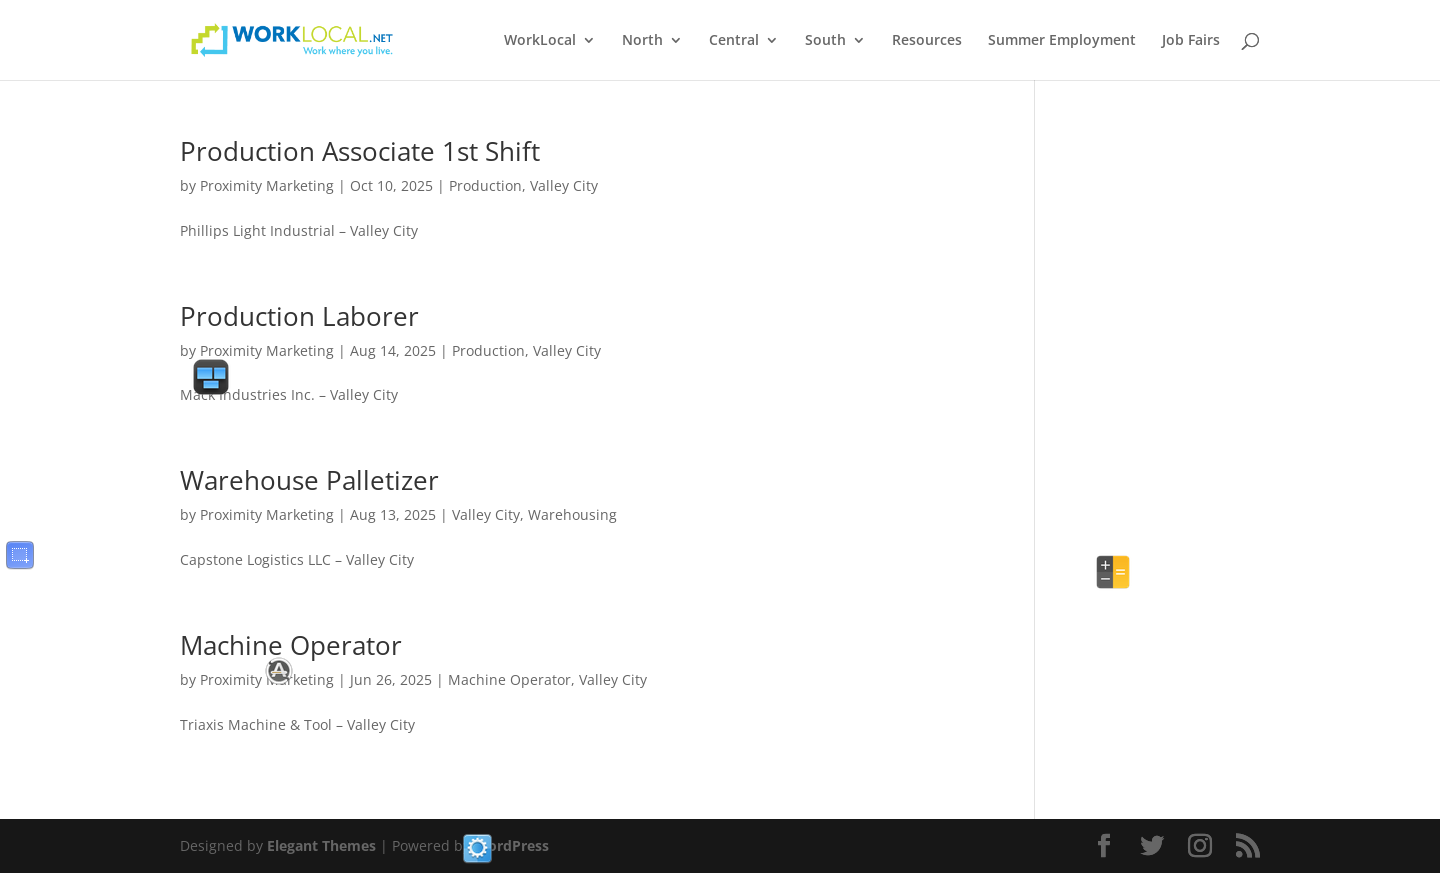  What do you see at coordinates (211, 377) in the screenshot?
I see `open multitasking view` at bounding box center [211, 377].